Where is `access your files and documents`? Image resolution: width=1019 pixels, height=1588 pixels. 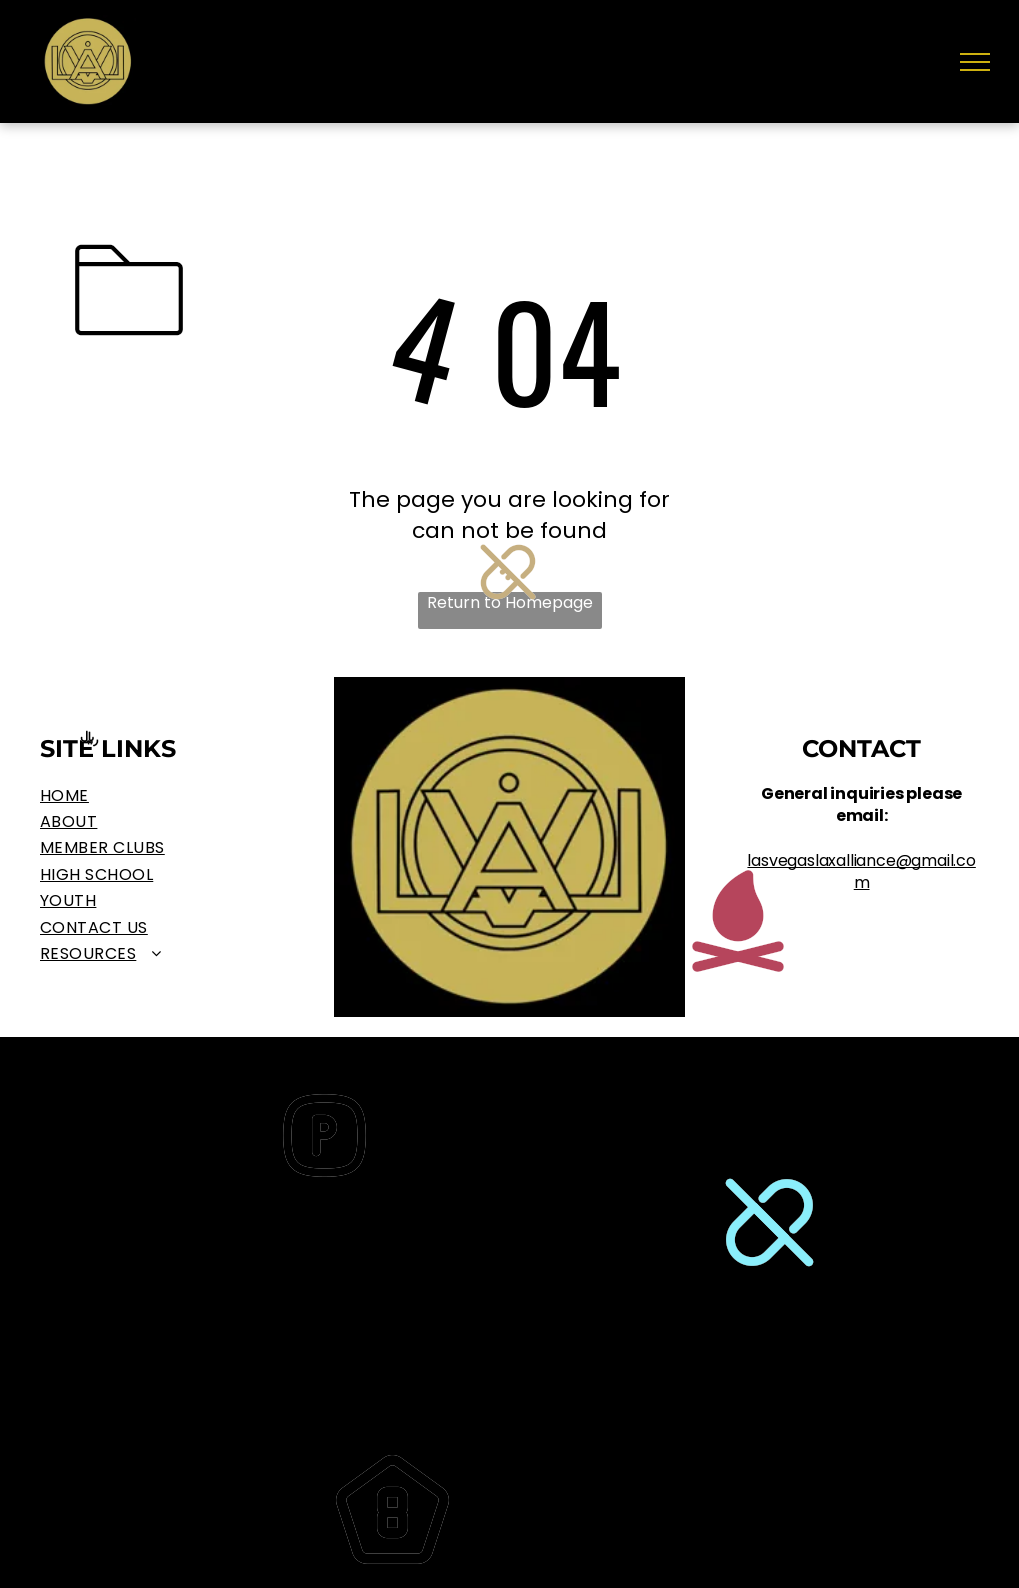
access your files and documents is located at coordinates (129, 290).